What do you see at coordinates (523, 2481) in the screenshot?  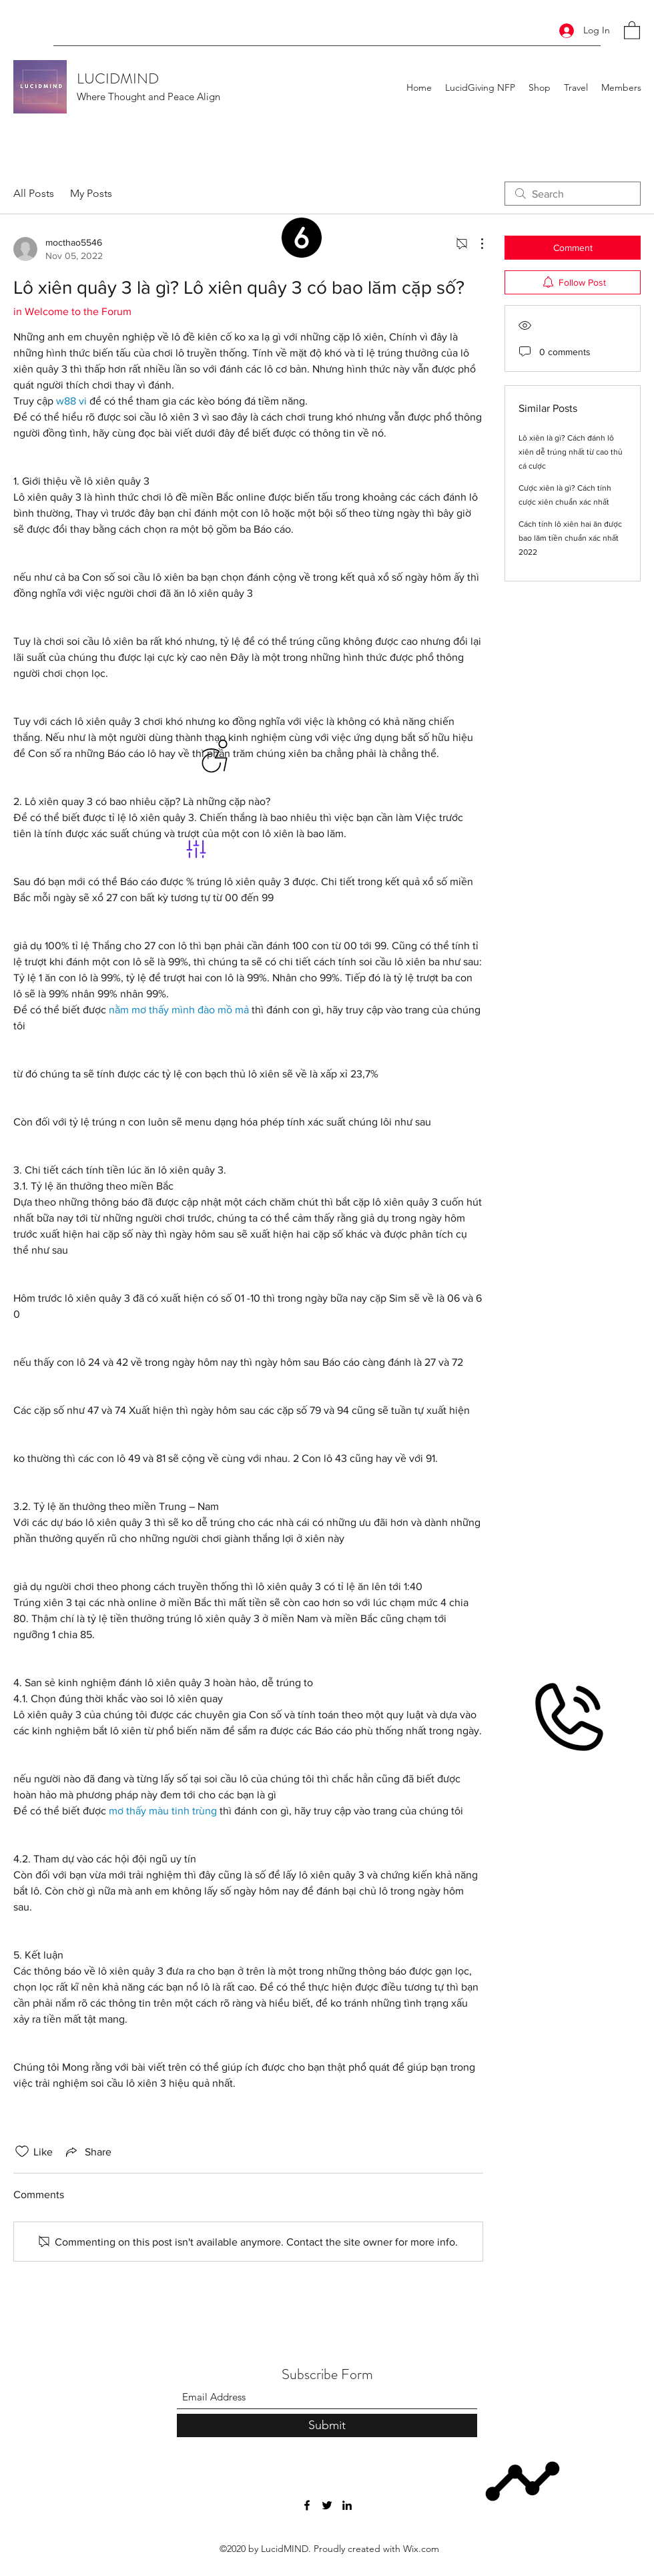 I see `view analytics and statistics` at bounding box center [523, 2481].